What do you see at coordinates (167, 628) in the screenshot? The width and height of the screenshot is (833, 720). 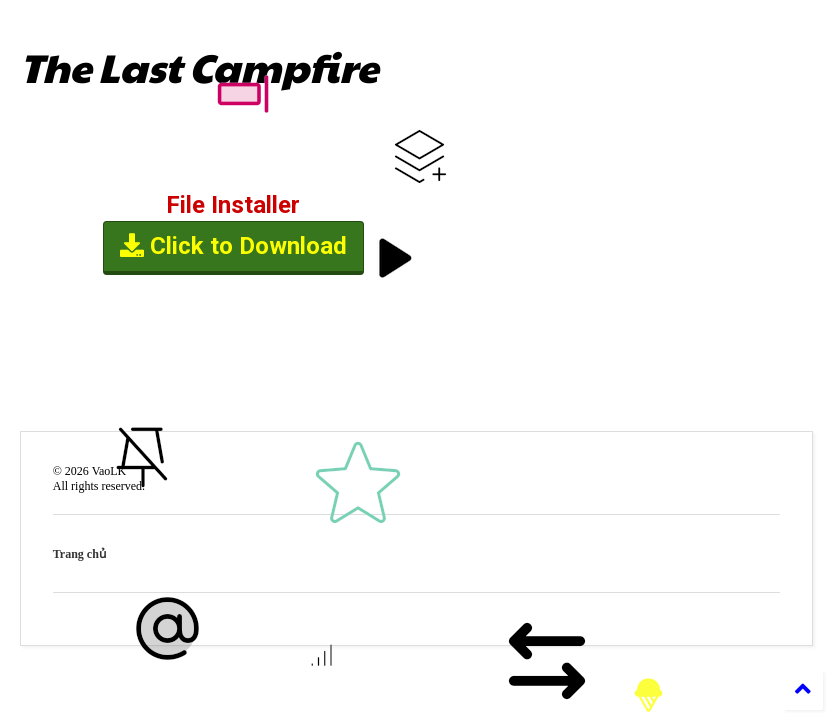 I see `mention a user in a post or comment` at bounding box center [167, 628].